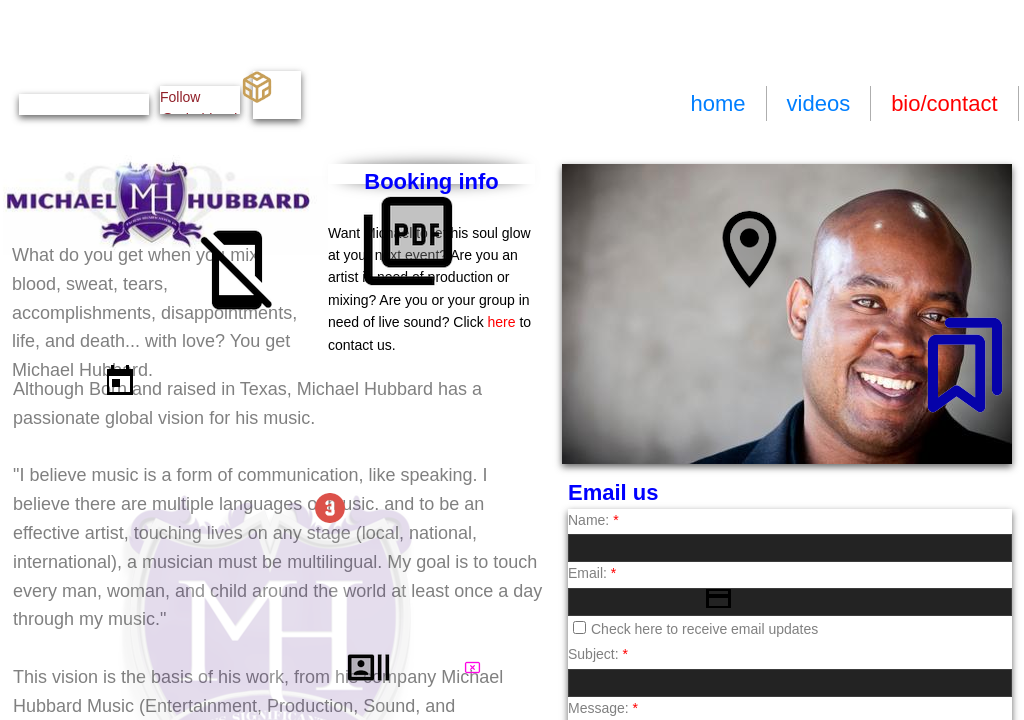 This screenshot has width=1024, height=720. What do you see at coordinates (749, 249) in the screenshot?
I see `view or set your current location` at bounding box center [749, 249].